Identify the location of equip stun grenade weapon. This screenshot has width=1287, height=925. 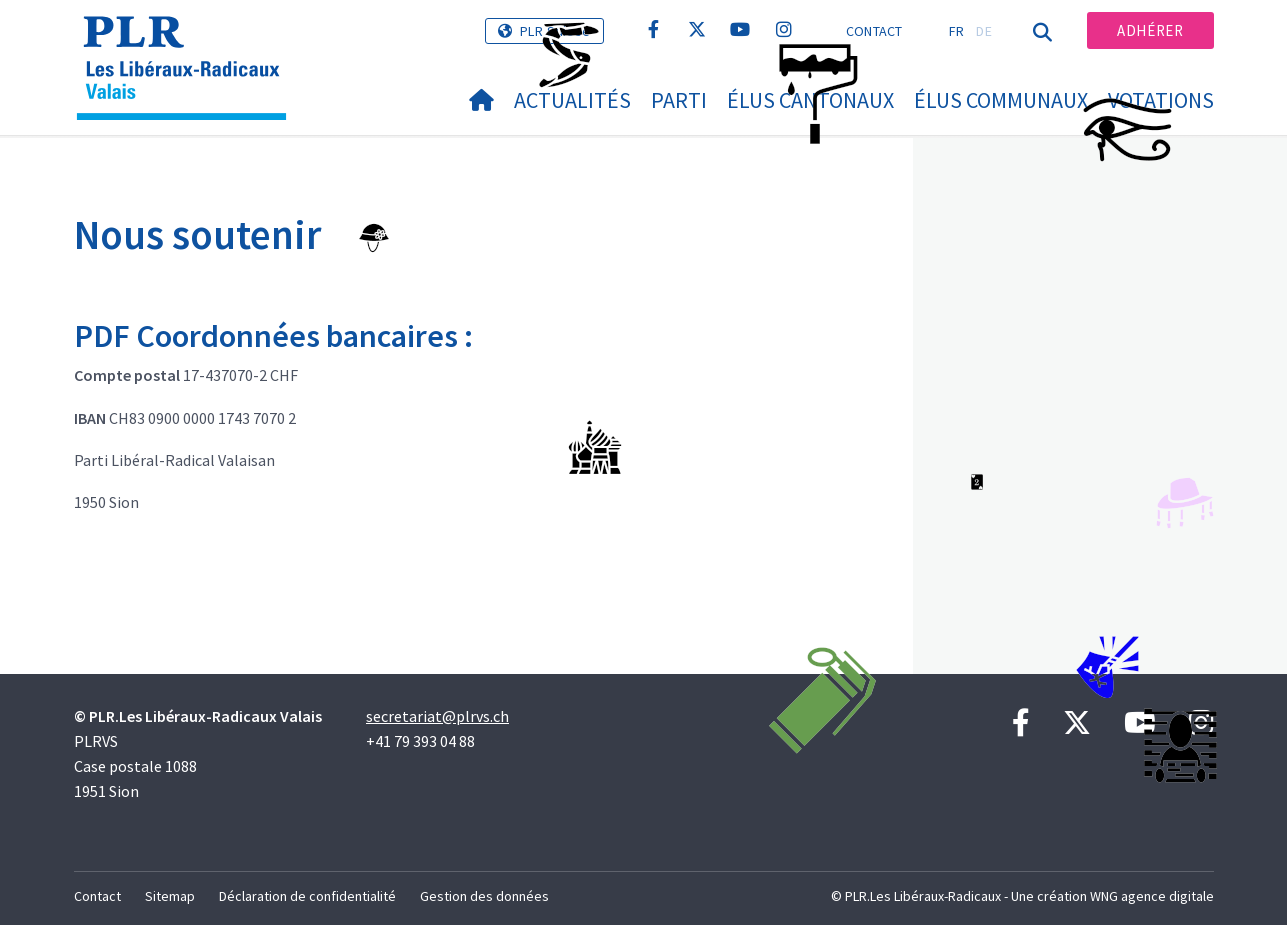
(822, 700).